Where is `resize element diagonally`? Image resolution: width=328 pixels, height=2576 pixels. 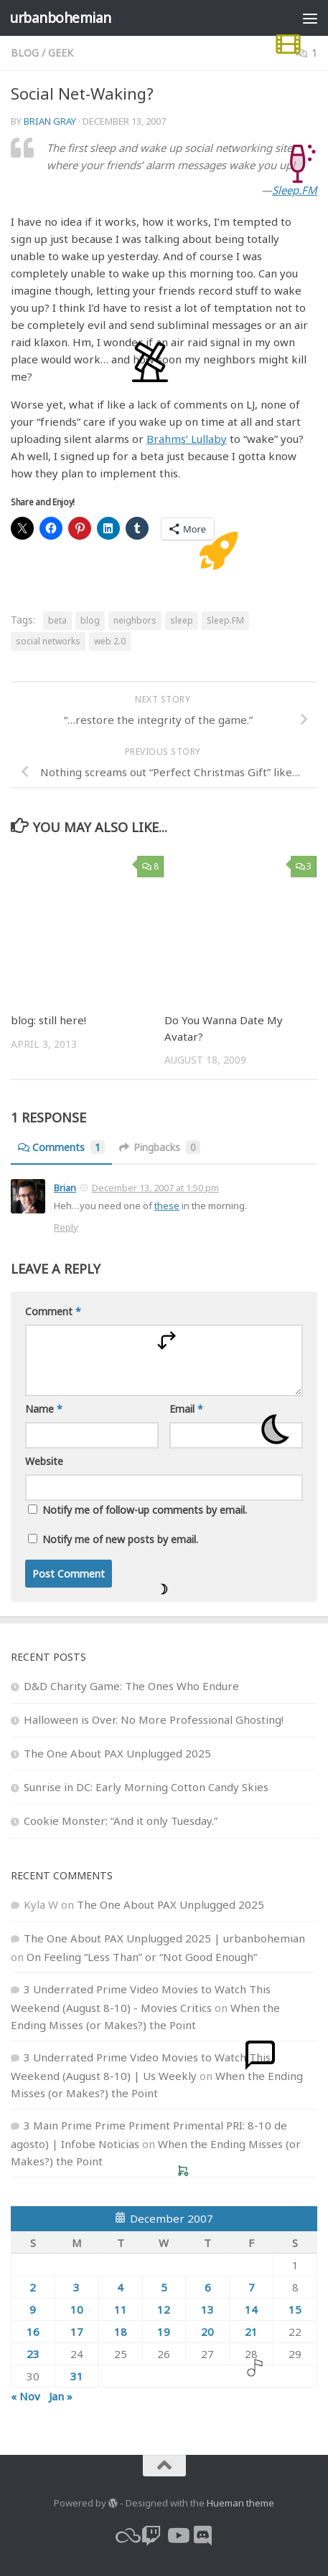 resize element diagonally is located at coordinates (167, 1340).